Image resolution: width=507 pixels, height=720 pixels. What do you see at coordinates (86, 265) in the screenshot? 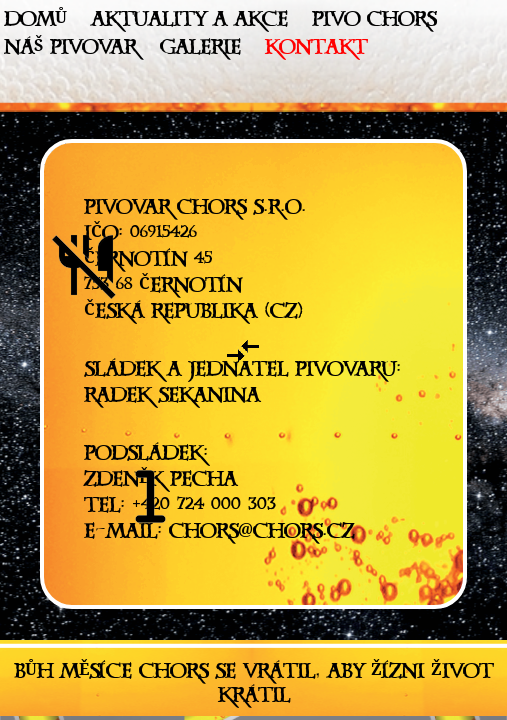
I see `indicates no food or meals available` at bounding box center [86, 265].